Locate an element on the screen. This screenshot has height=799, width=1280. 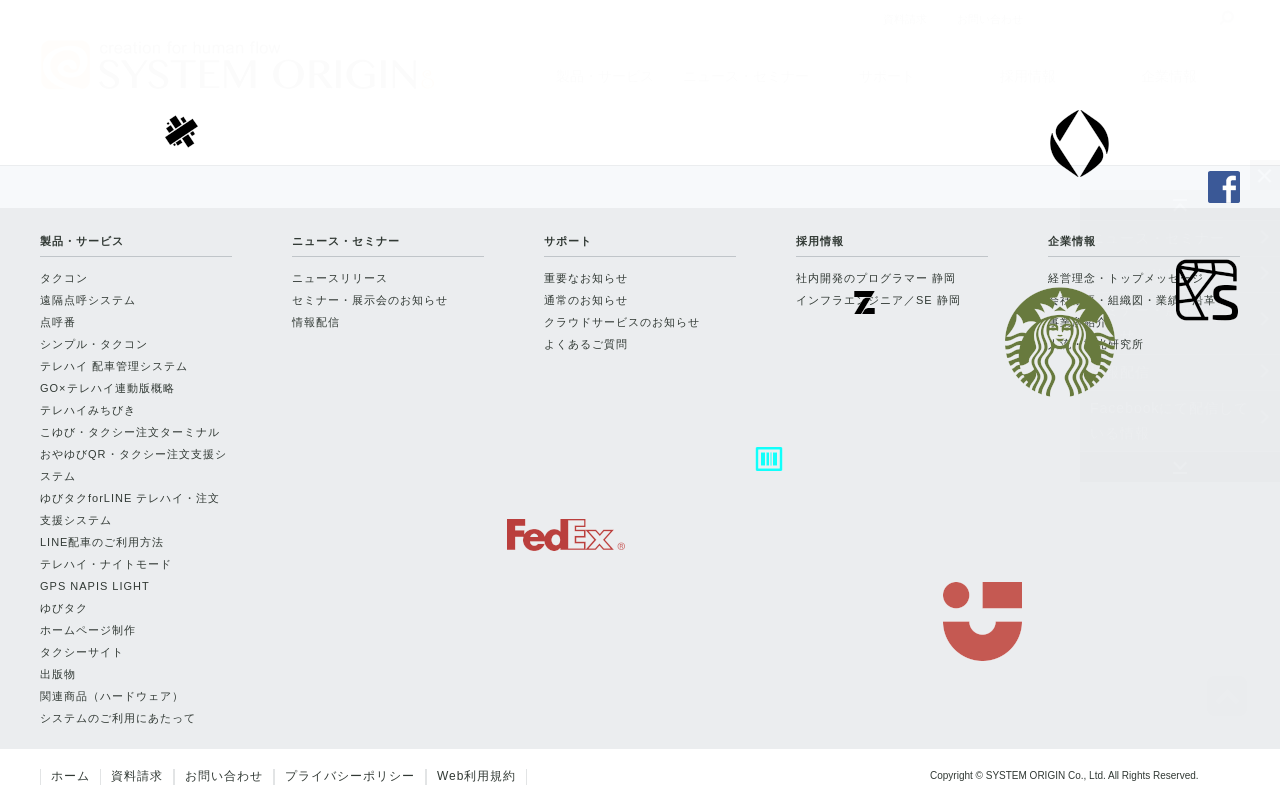
OpenZeppelin brand logo is located at coordinates (864, 302).